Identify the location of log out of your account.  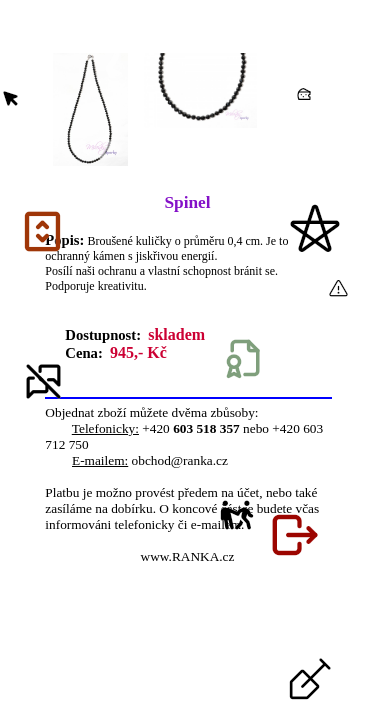
(295, 535).